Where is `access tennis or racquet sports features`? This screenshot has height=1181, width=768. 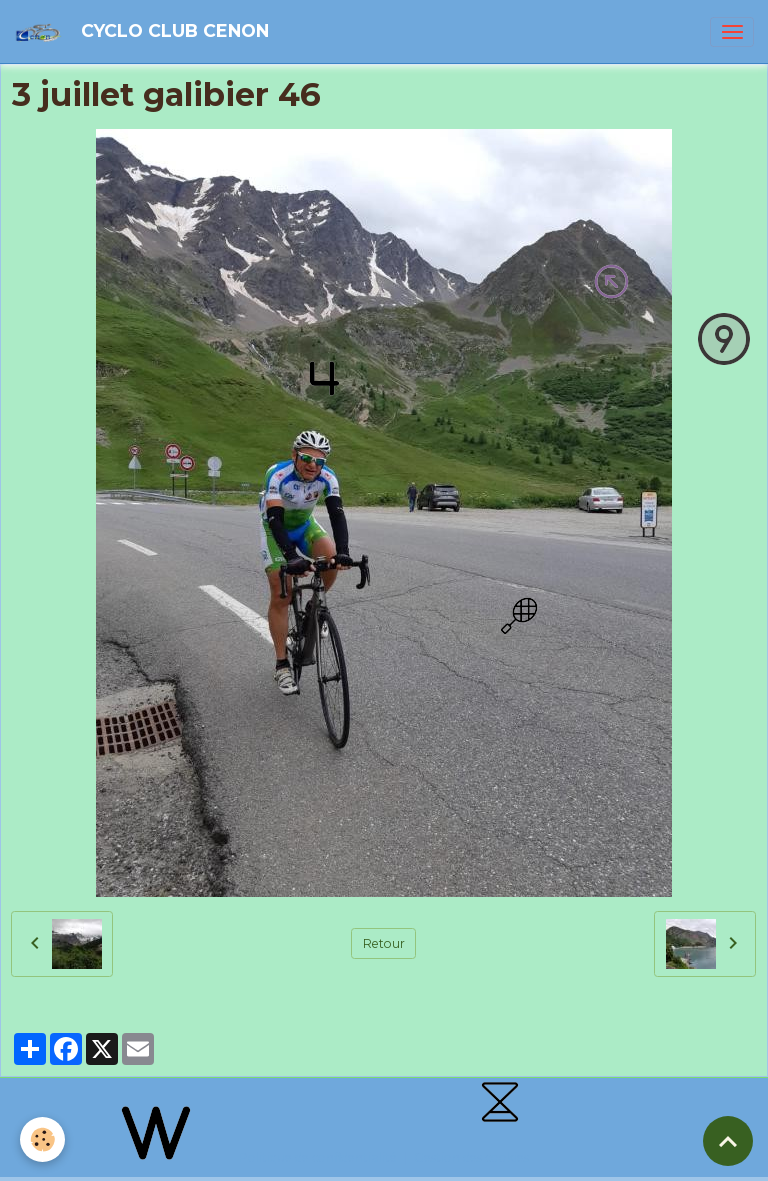 access tennis or racquet sports features is located at coordinates (518, 616).